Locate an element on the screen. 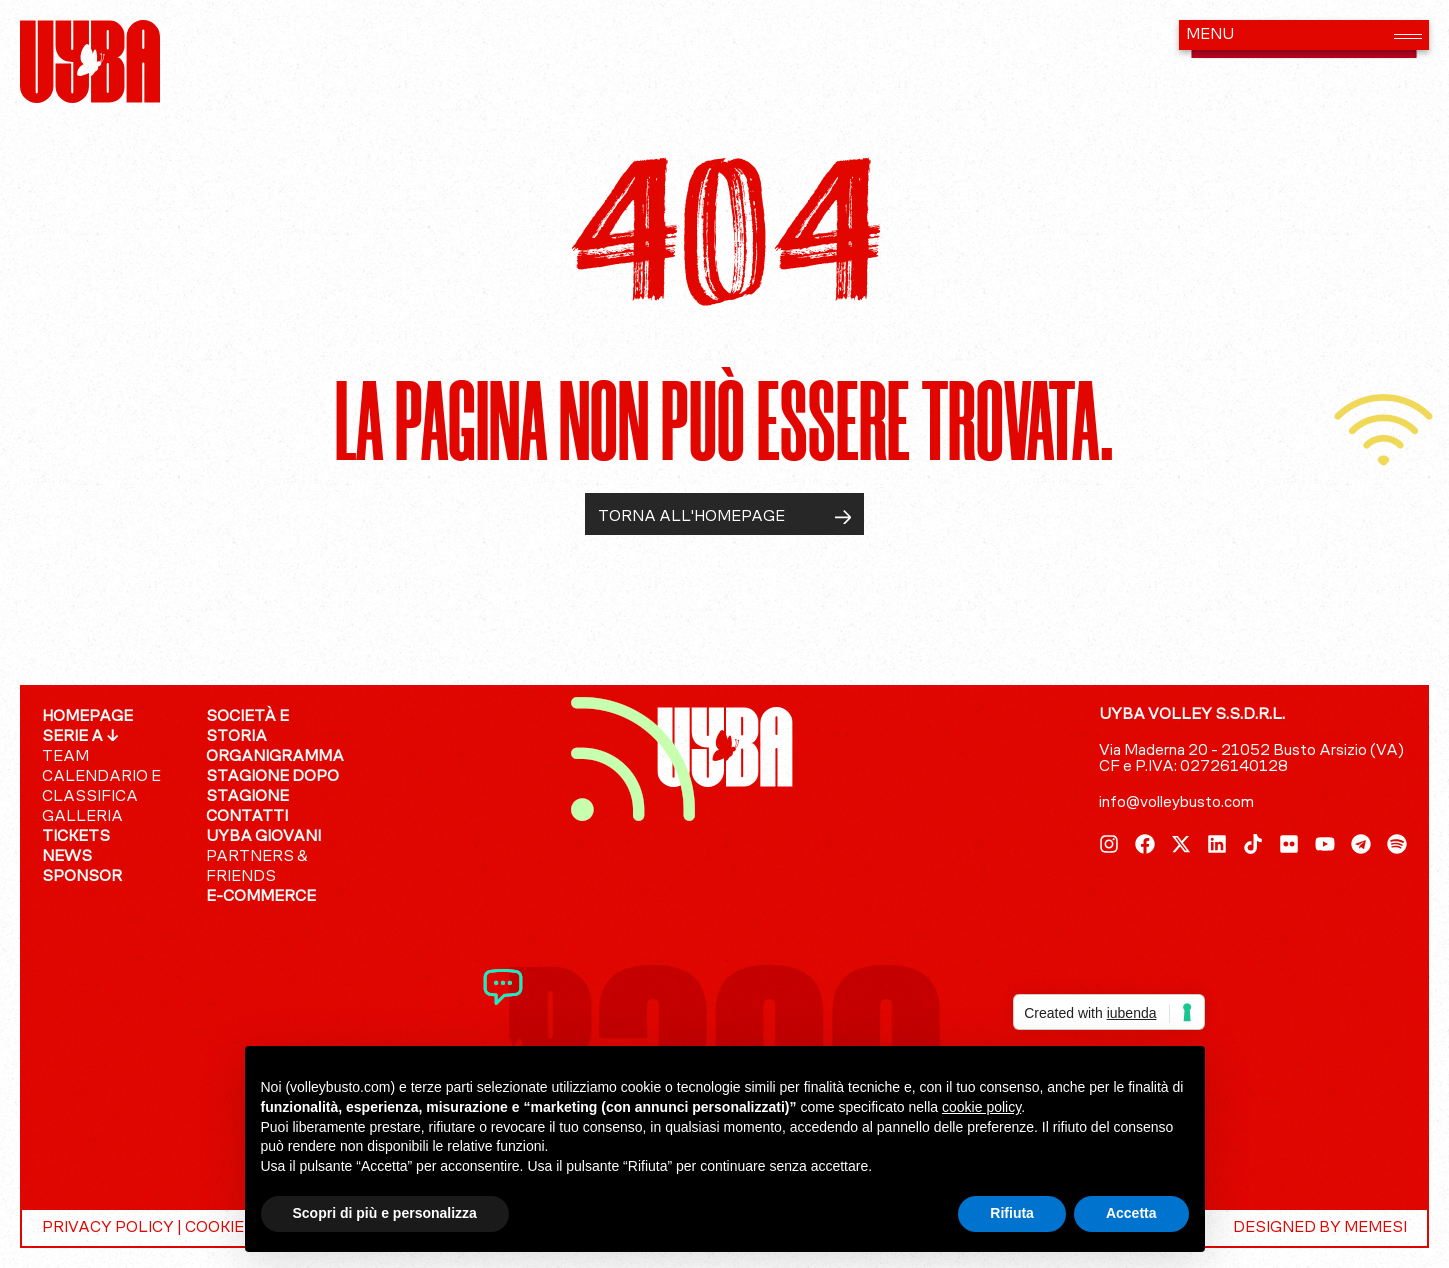 The width and height of the screenshot is (1449, 1268). subscribe to RSS feed is located at coordinates (633, 759).